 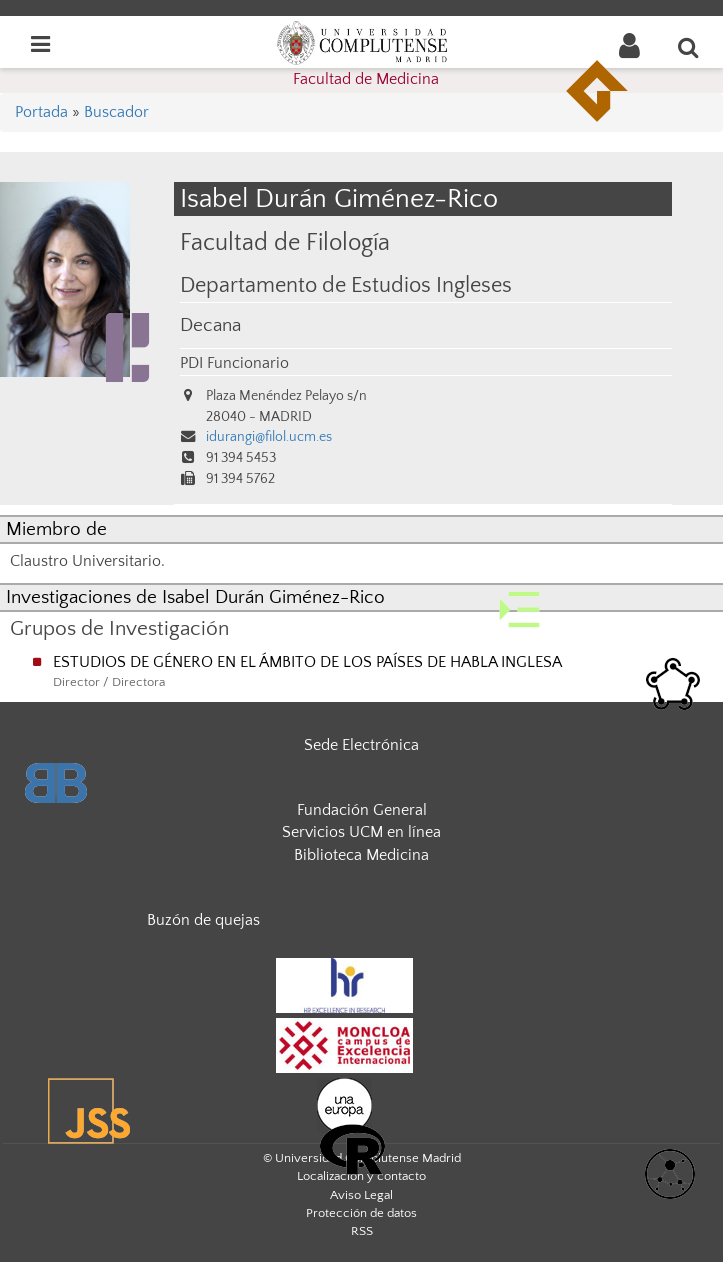 What do you see at coordinates (127, 347) in the screenshot?
I see `open the pleroma app` at bounding box center [127, 347].